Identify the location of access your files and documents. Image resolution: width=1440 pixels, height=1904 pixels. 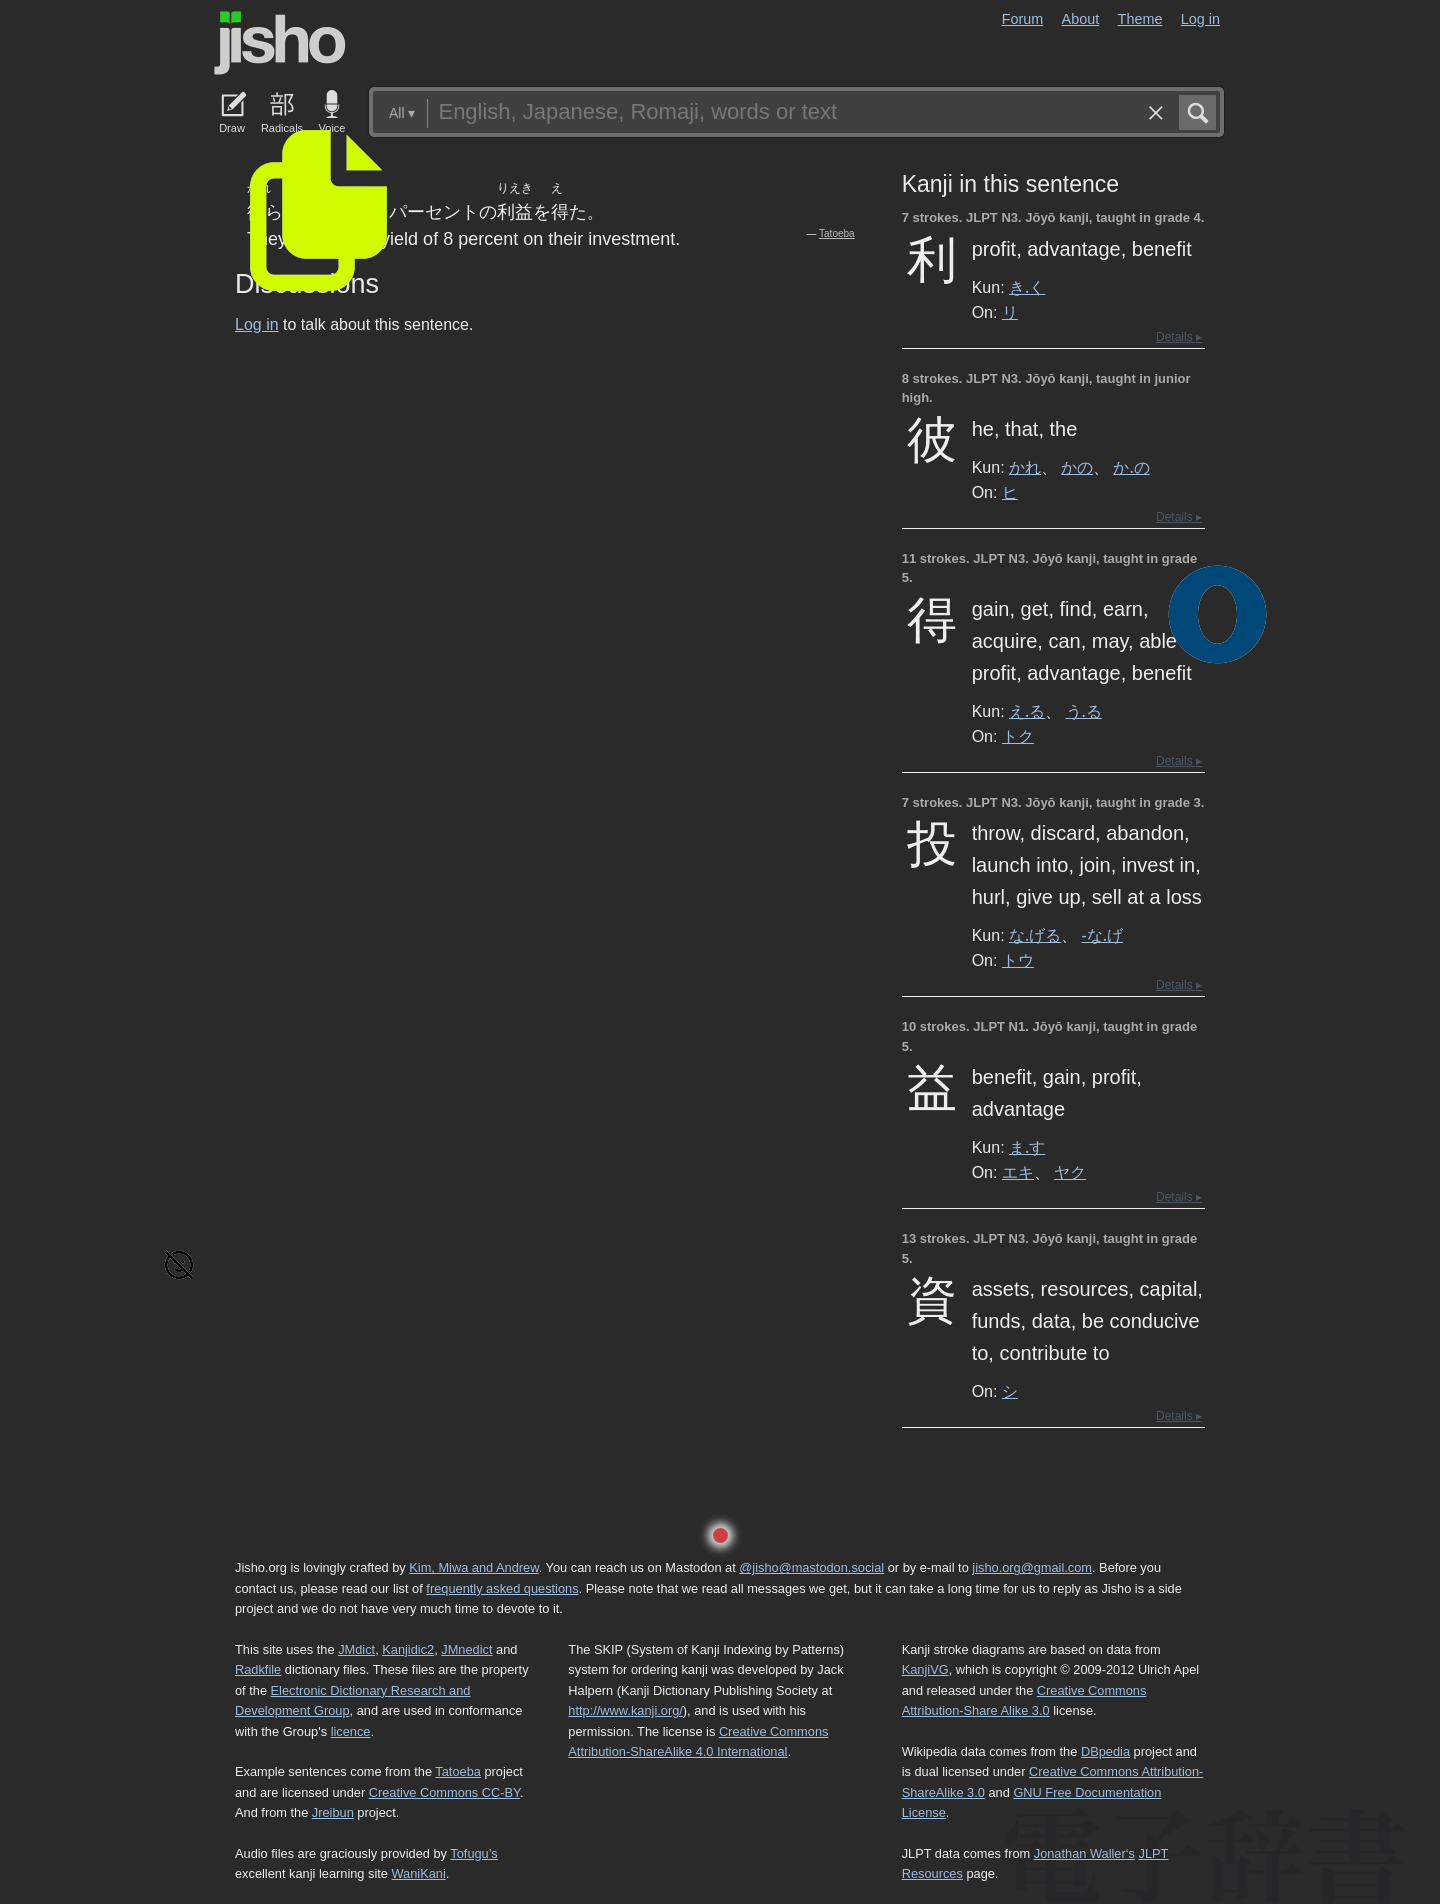
(314, 210).